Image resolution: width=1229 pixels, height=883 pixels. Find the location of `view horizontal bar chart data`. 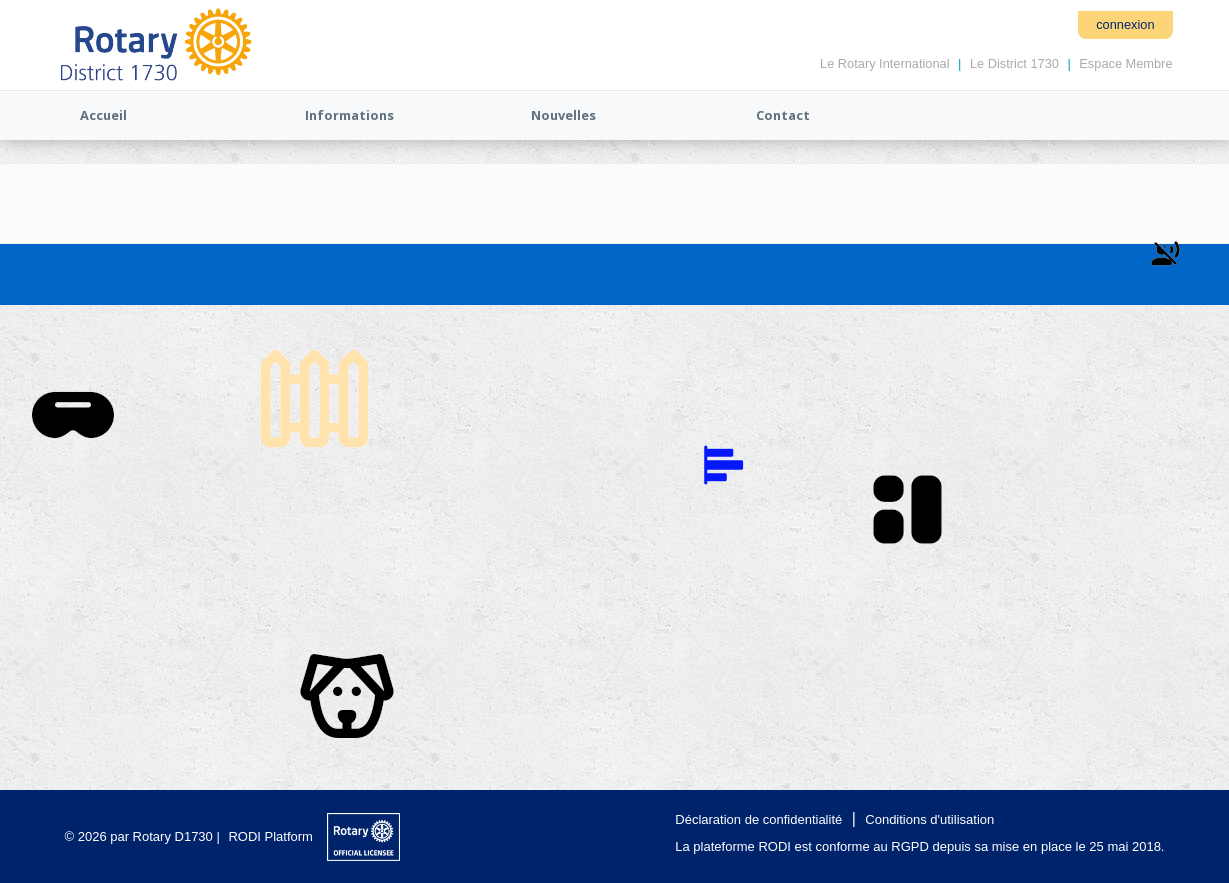

view horizontal bar chart data is located at coordinates (722, 465).